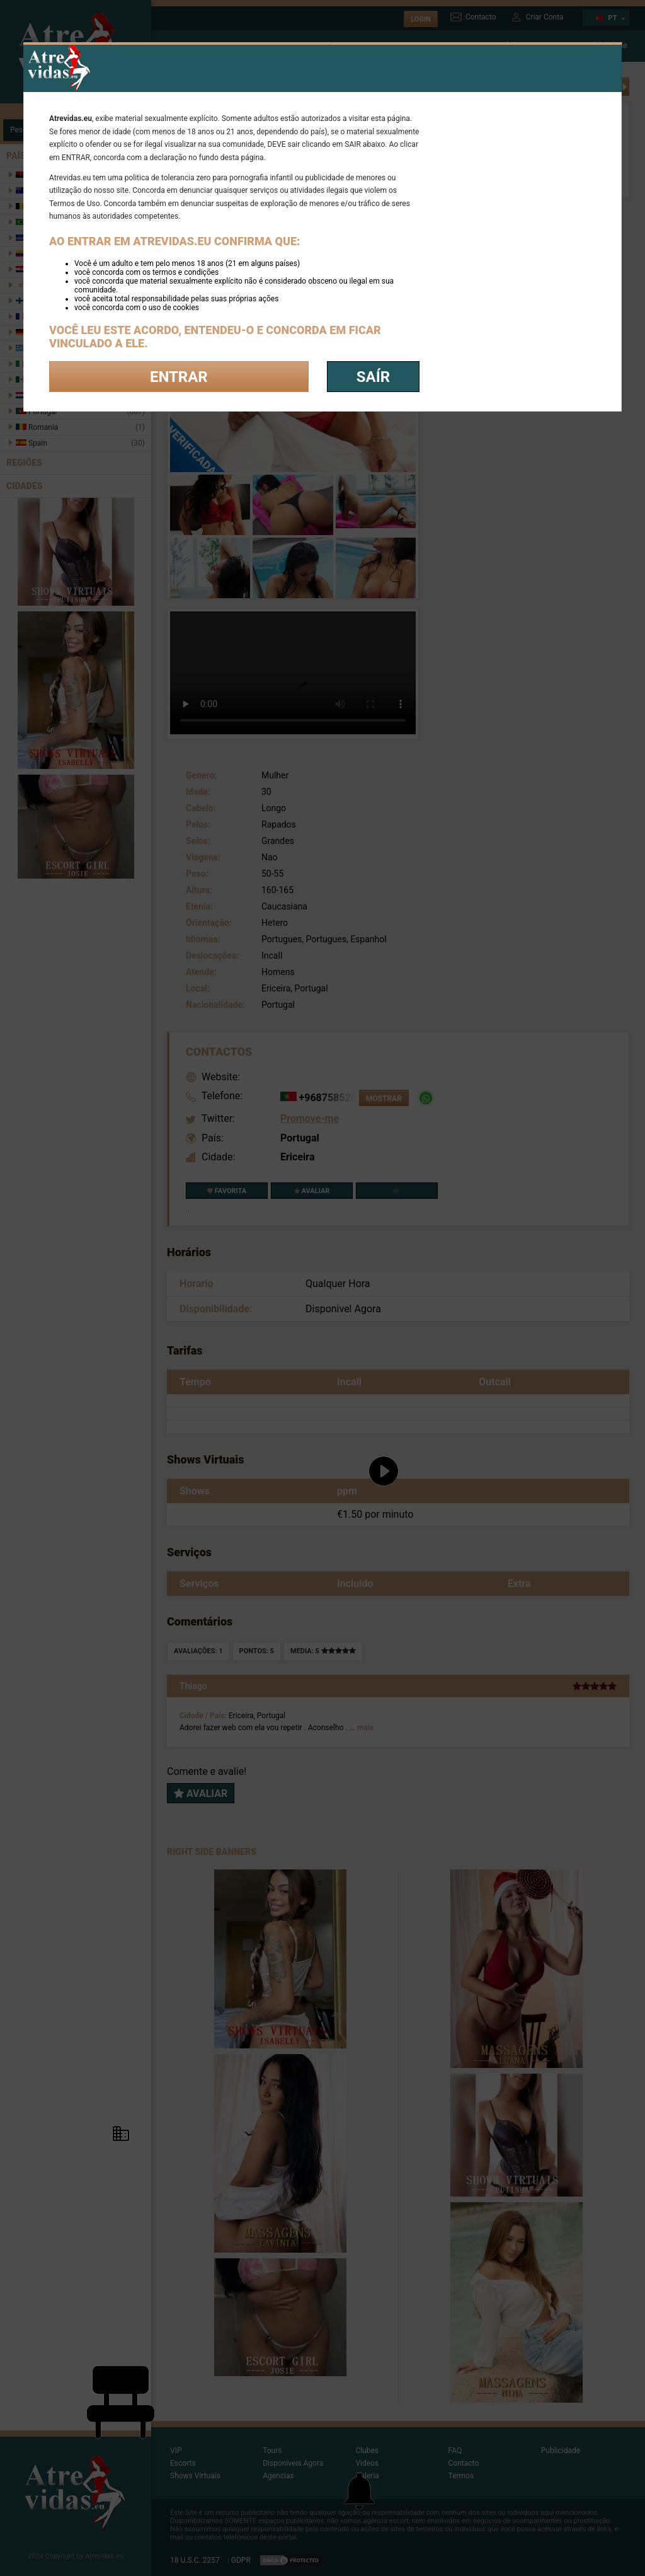  Describe the element at coordinates (121, 2134) in the screenshot. I see `view business contact information` at that location.